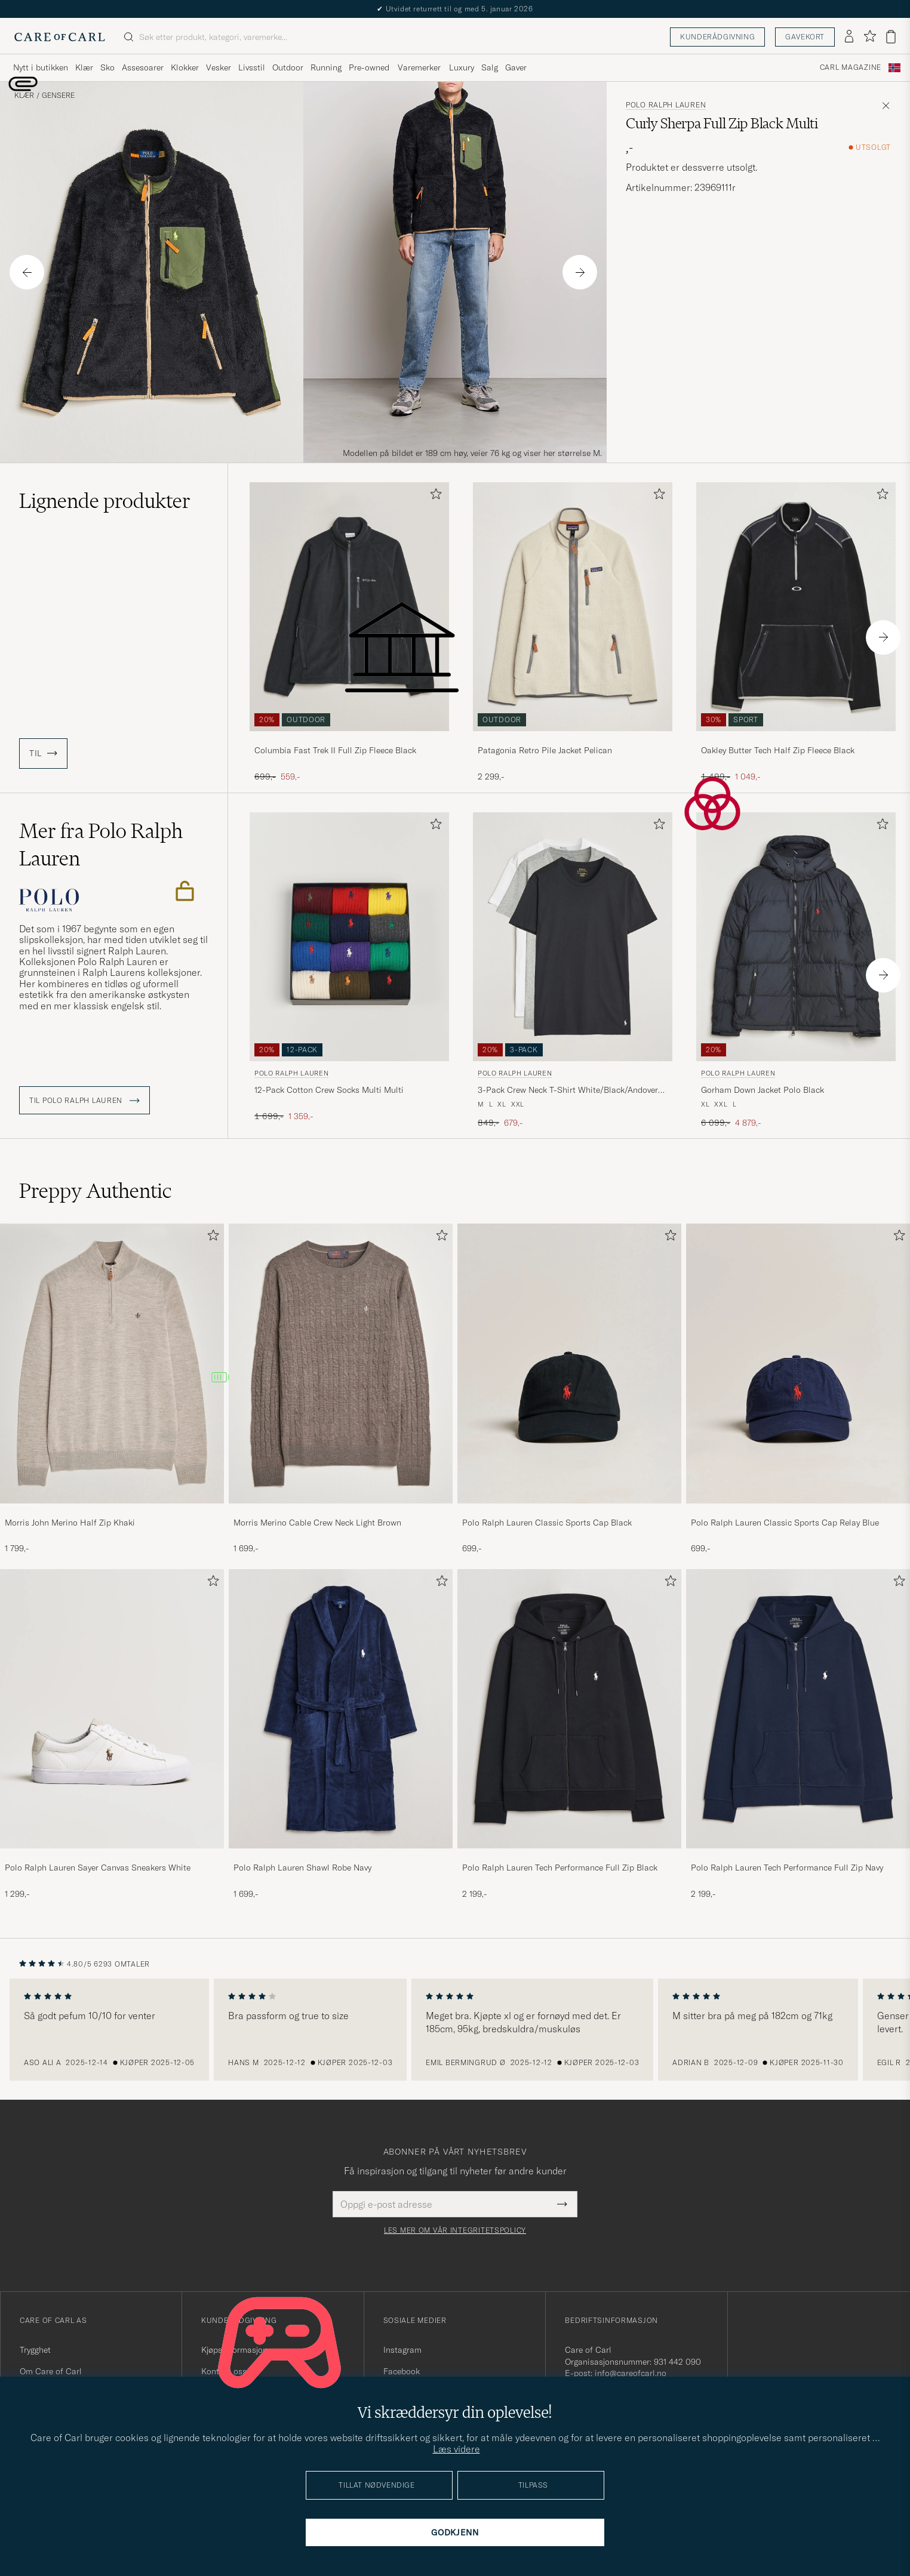 The image size is (910, 2576). I want to click on attach a file to your message, so click(22, 84).